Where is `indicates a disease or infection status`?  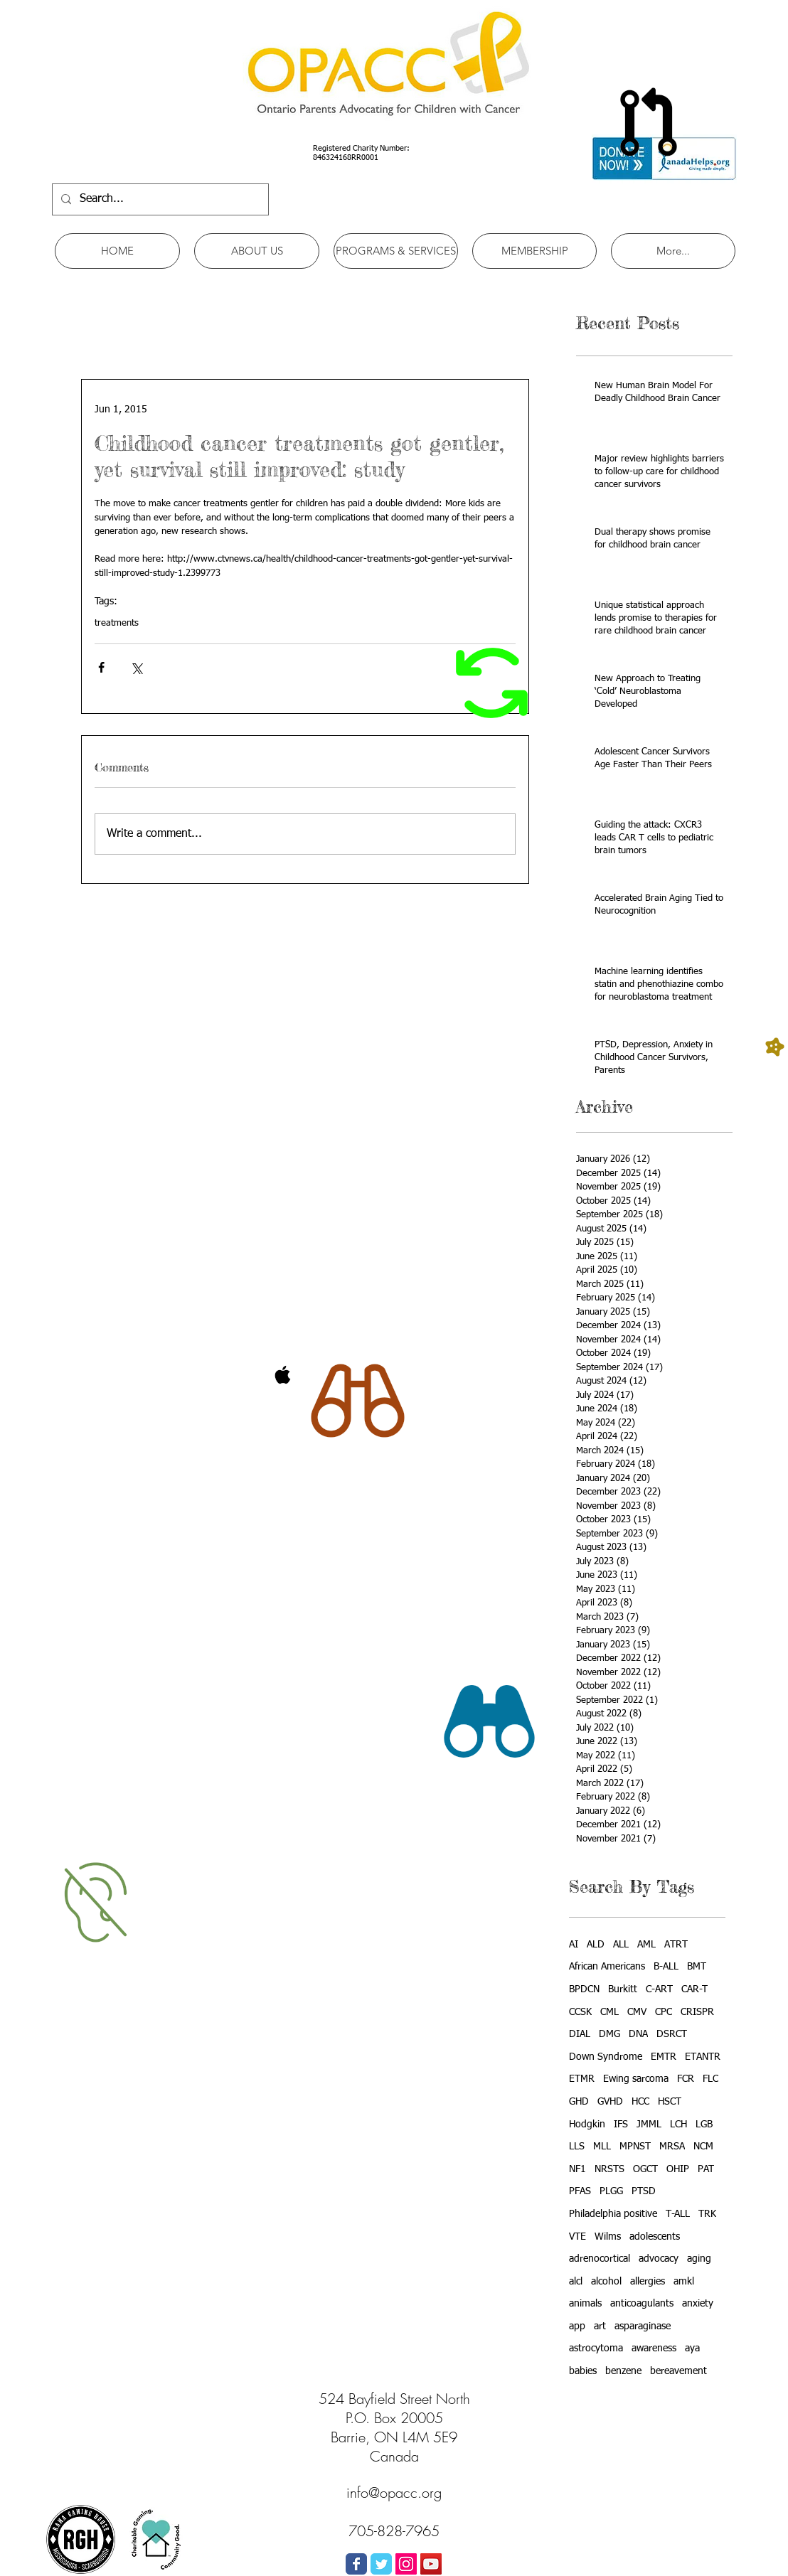 indicates a disease or infection status is located at coordinates (774, 1047).